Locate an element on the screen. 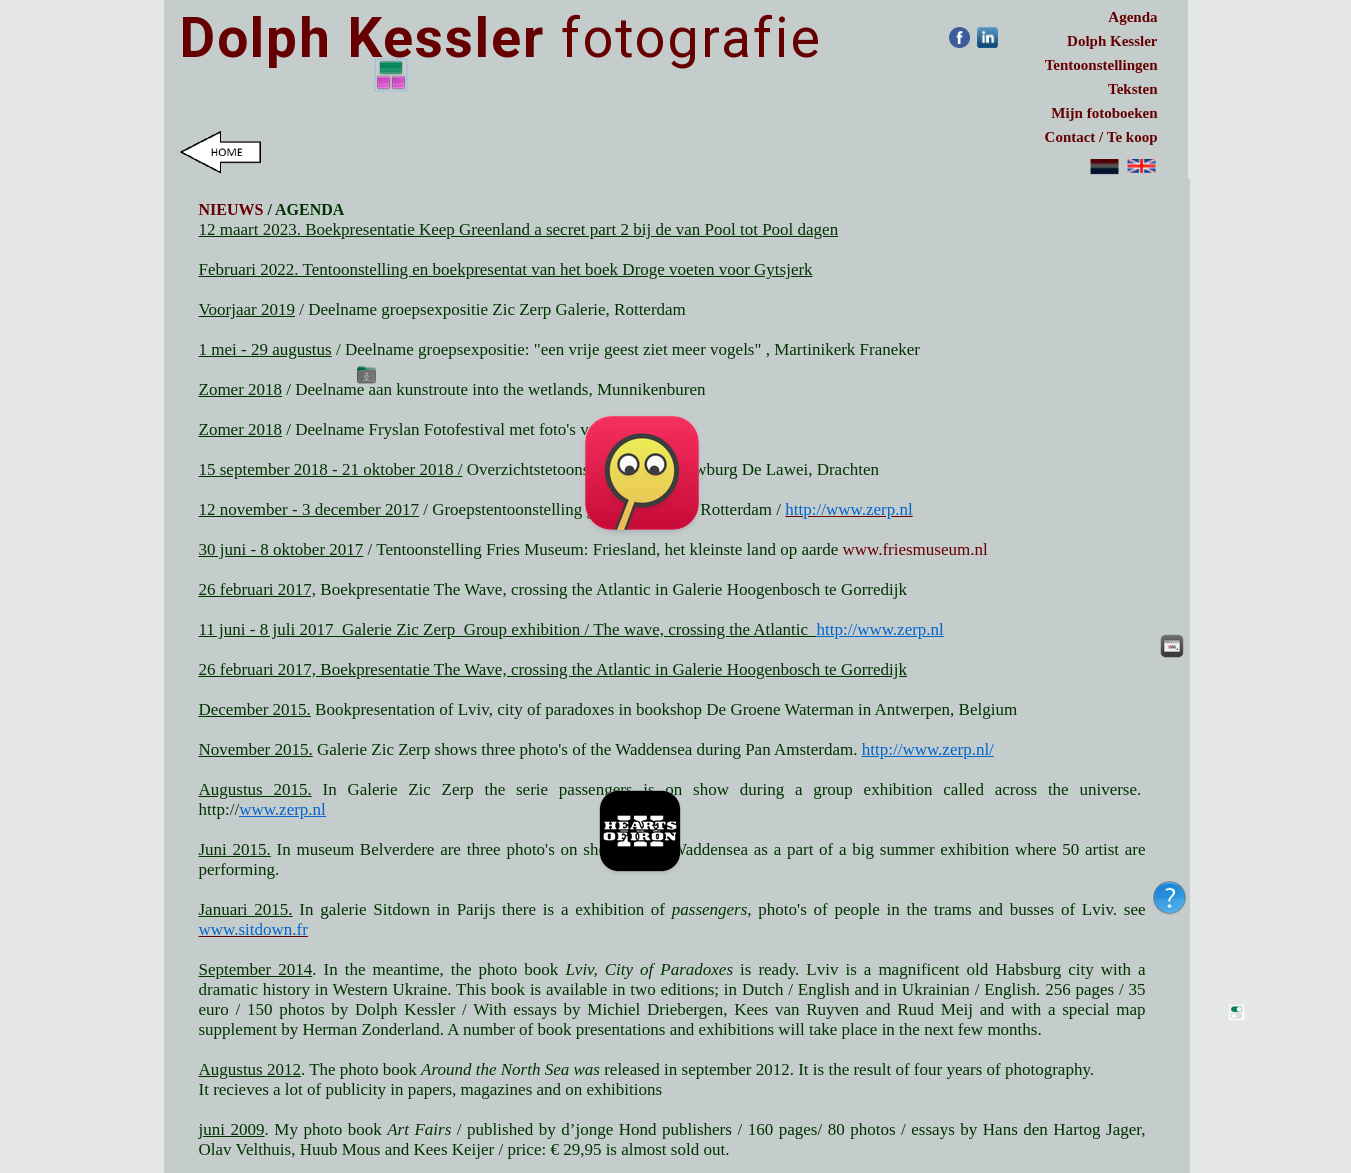  launch Hearts of Iron 3 strategy game is located at coordinates (640, 831).